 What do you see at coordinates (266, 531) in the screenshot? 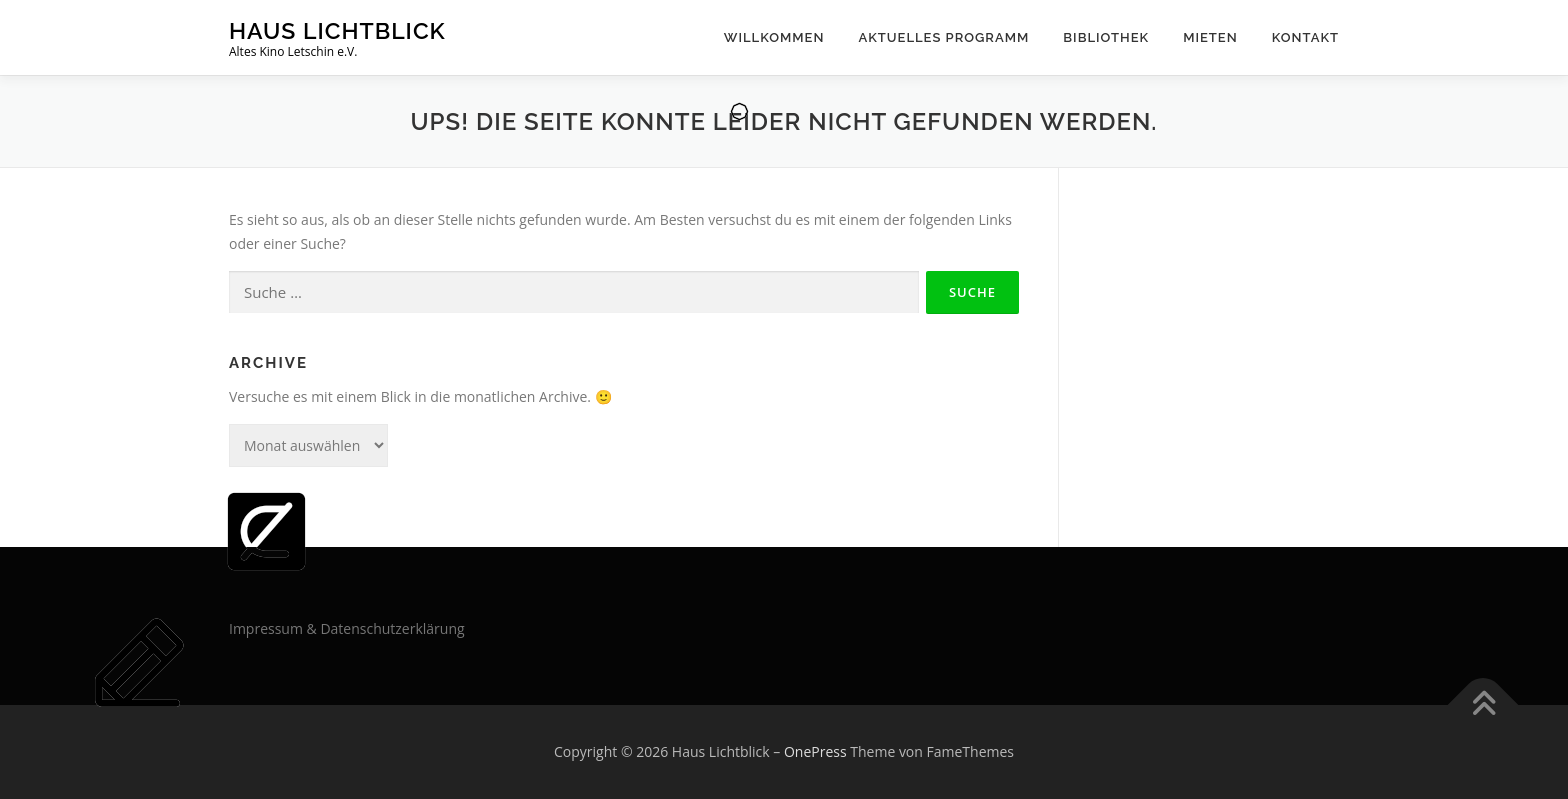
I see `indicates a "not subset of" mathematical relationship` at bounding box center [266, 531].